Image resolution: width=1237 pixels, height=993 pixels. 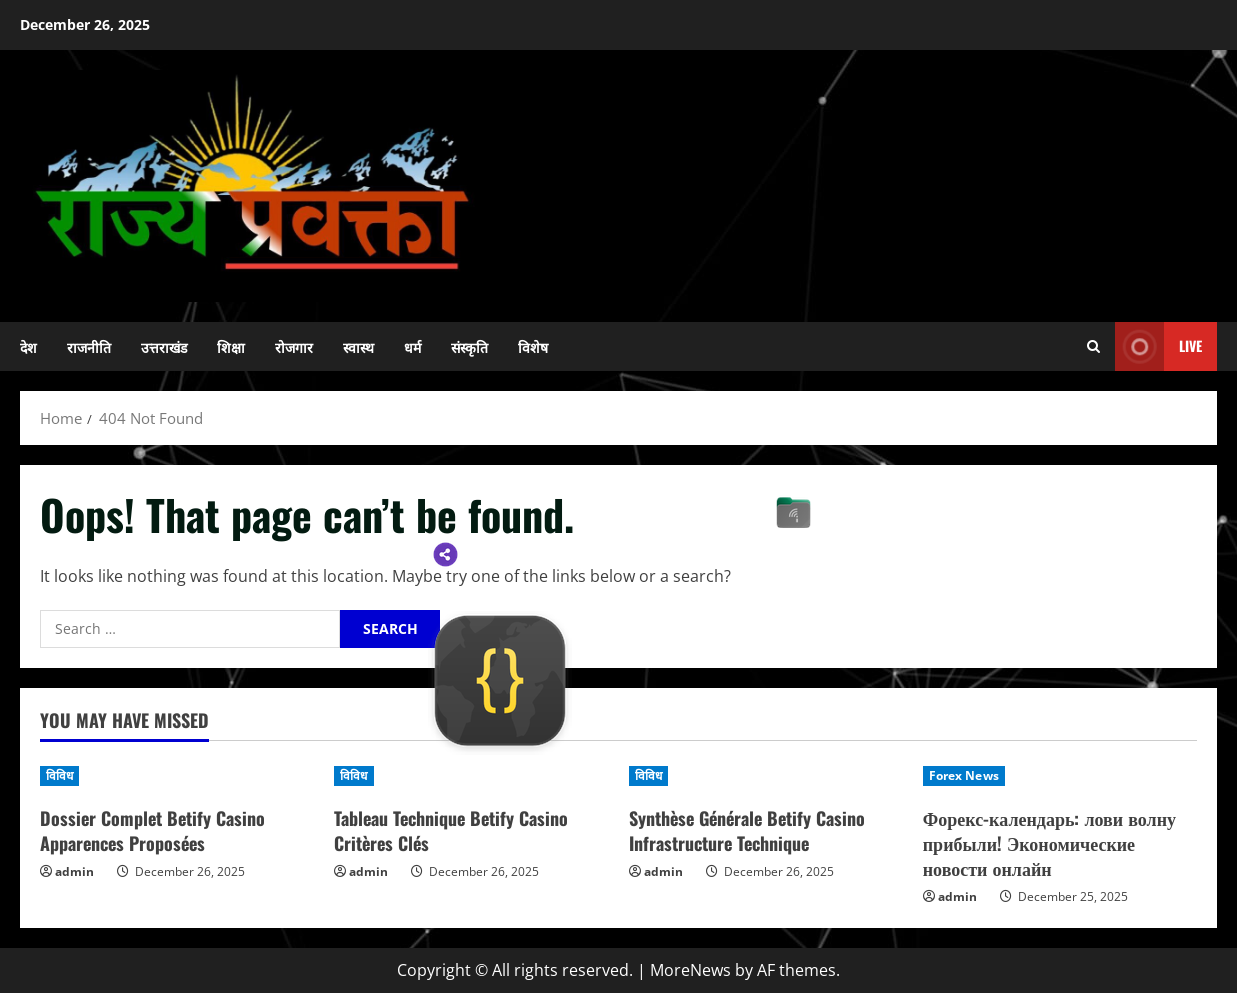 I want to click on access stylesheet preferences for web browser, so click(x=500, y=683).